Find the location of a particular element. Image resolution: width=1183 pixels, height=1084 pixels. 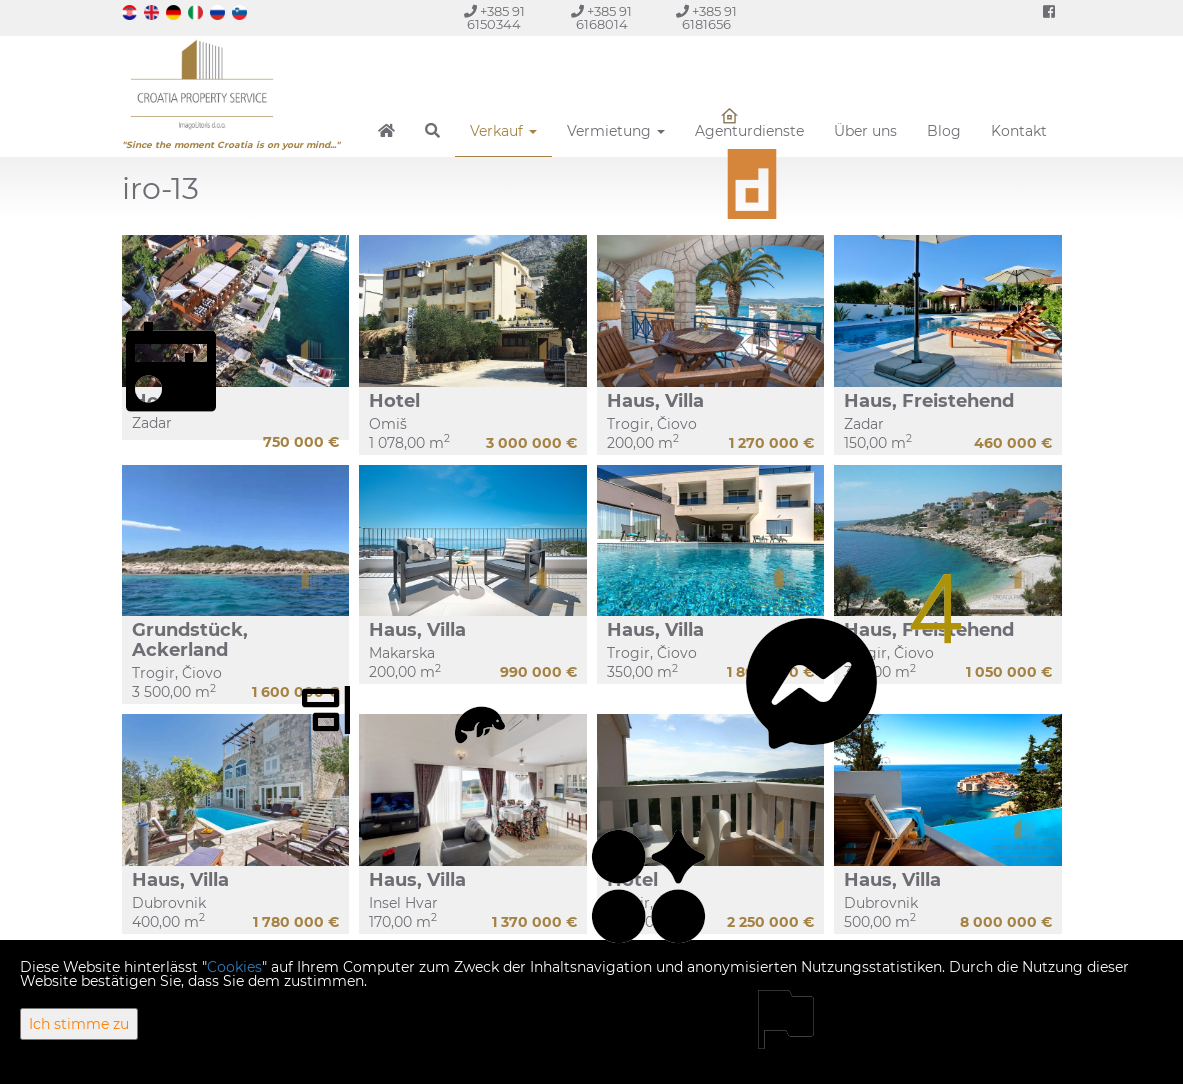

flag or mark an item for follow-up is located at coordinates (786, 1018).